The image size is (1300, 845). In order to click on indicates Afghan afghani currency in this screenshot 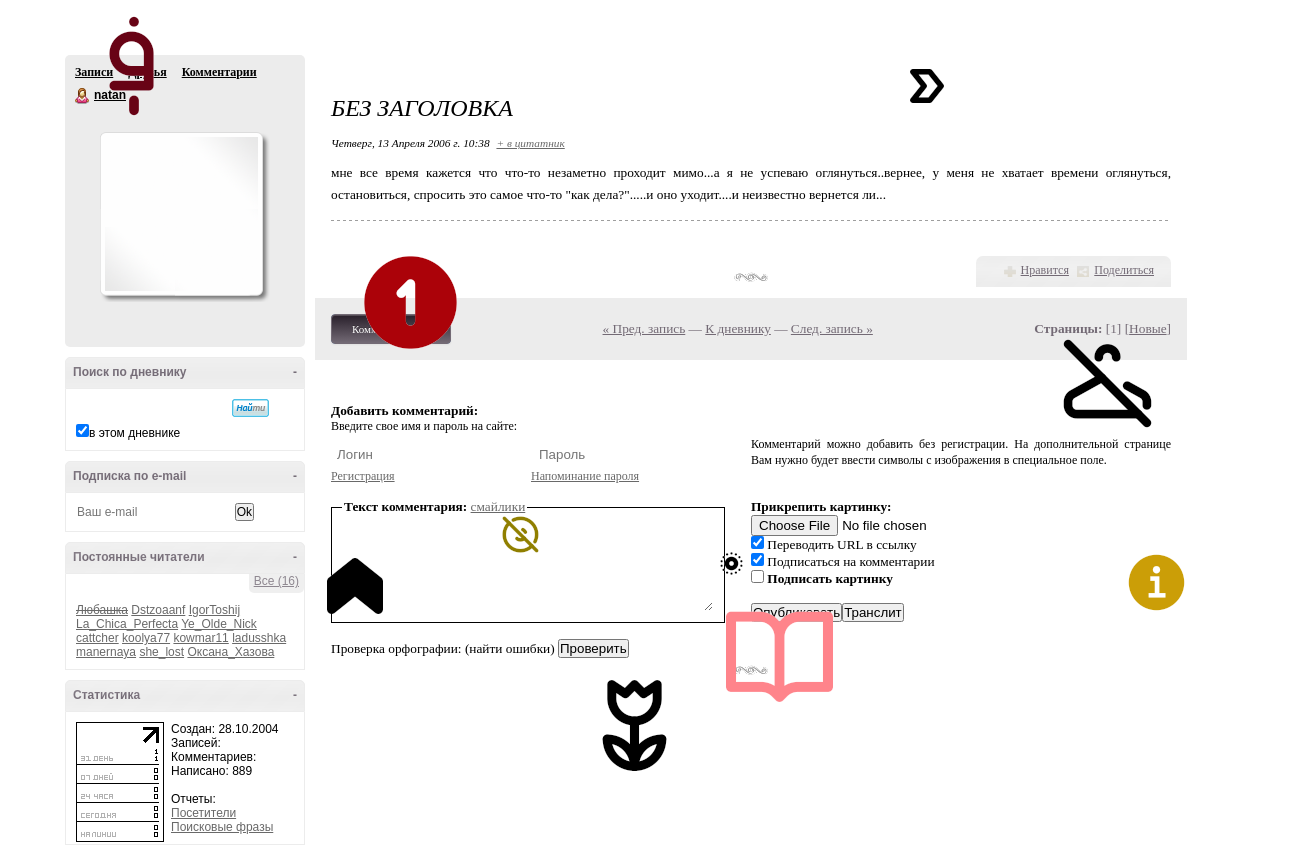, I will do `click(134, 66)`.